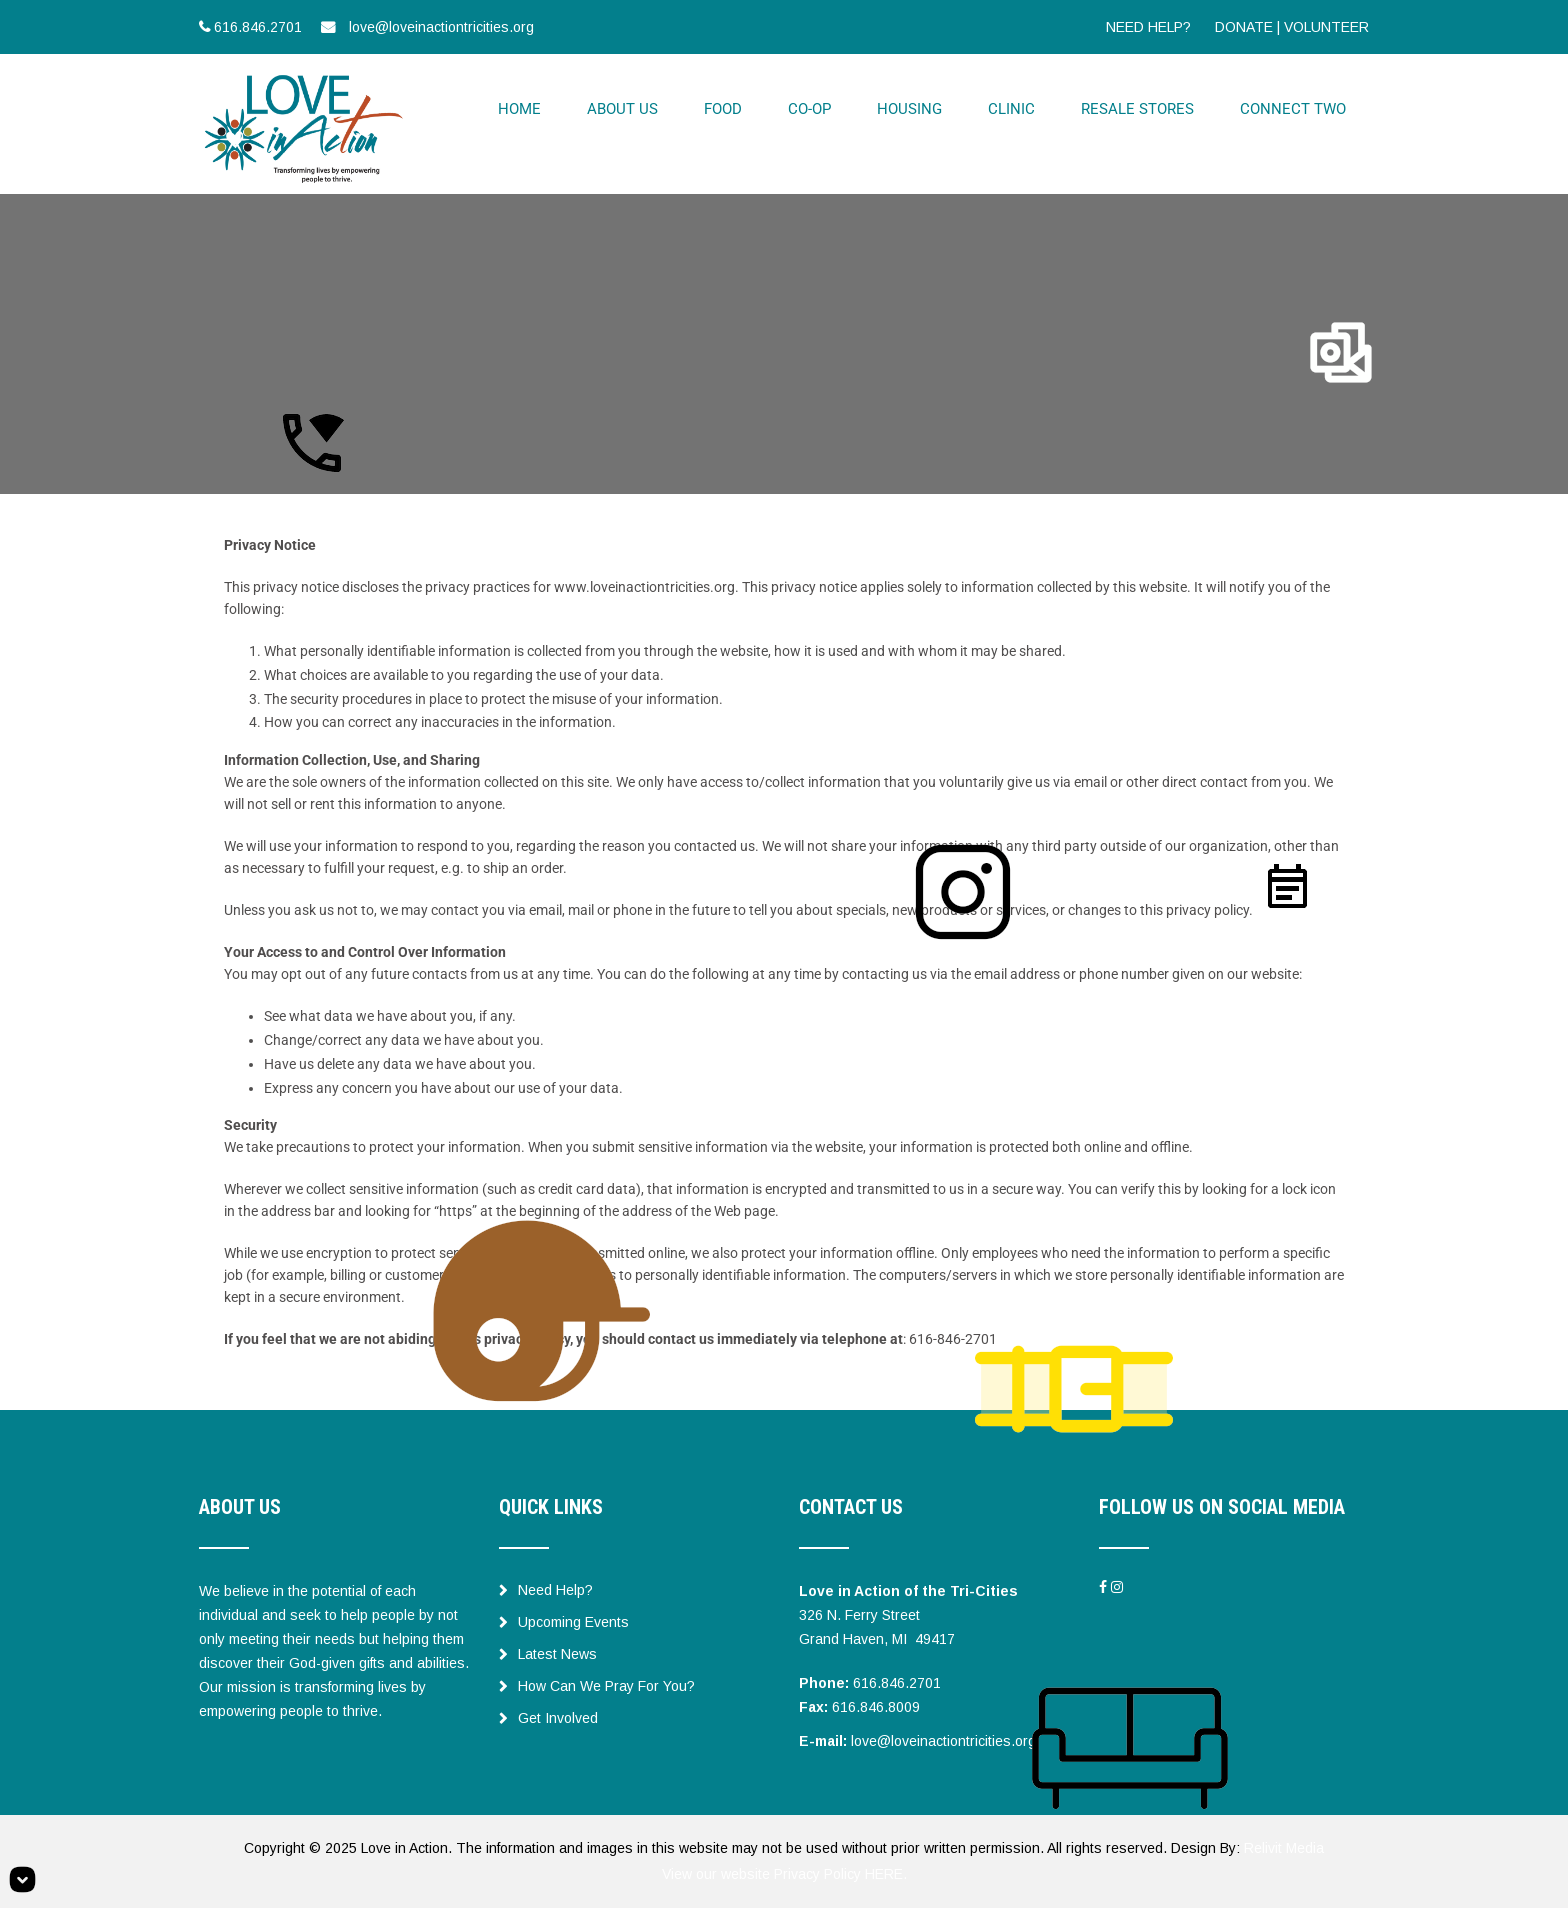 The width and height of the screenshot is (1568, 1908). What do you see at coordinates (534, 1314) in the screenshot?
I see `view baseball or sports equipment` at bounding box center [534, 1314].